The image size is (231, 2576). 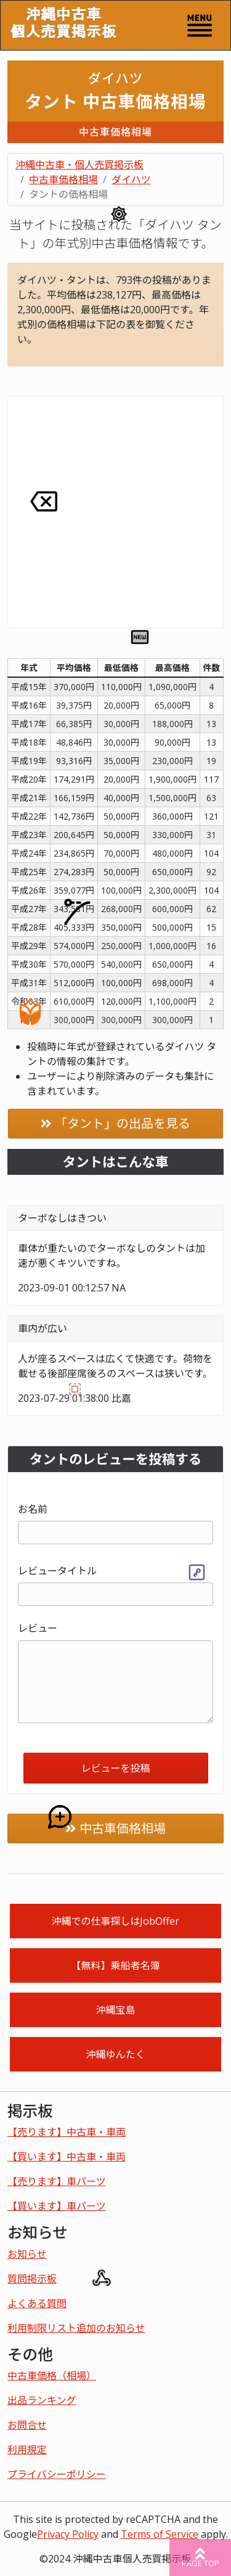 I want to click on filter by grain or wheat products, so click(x=30, y=1013).